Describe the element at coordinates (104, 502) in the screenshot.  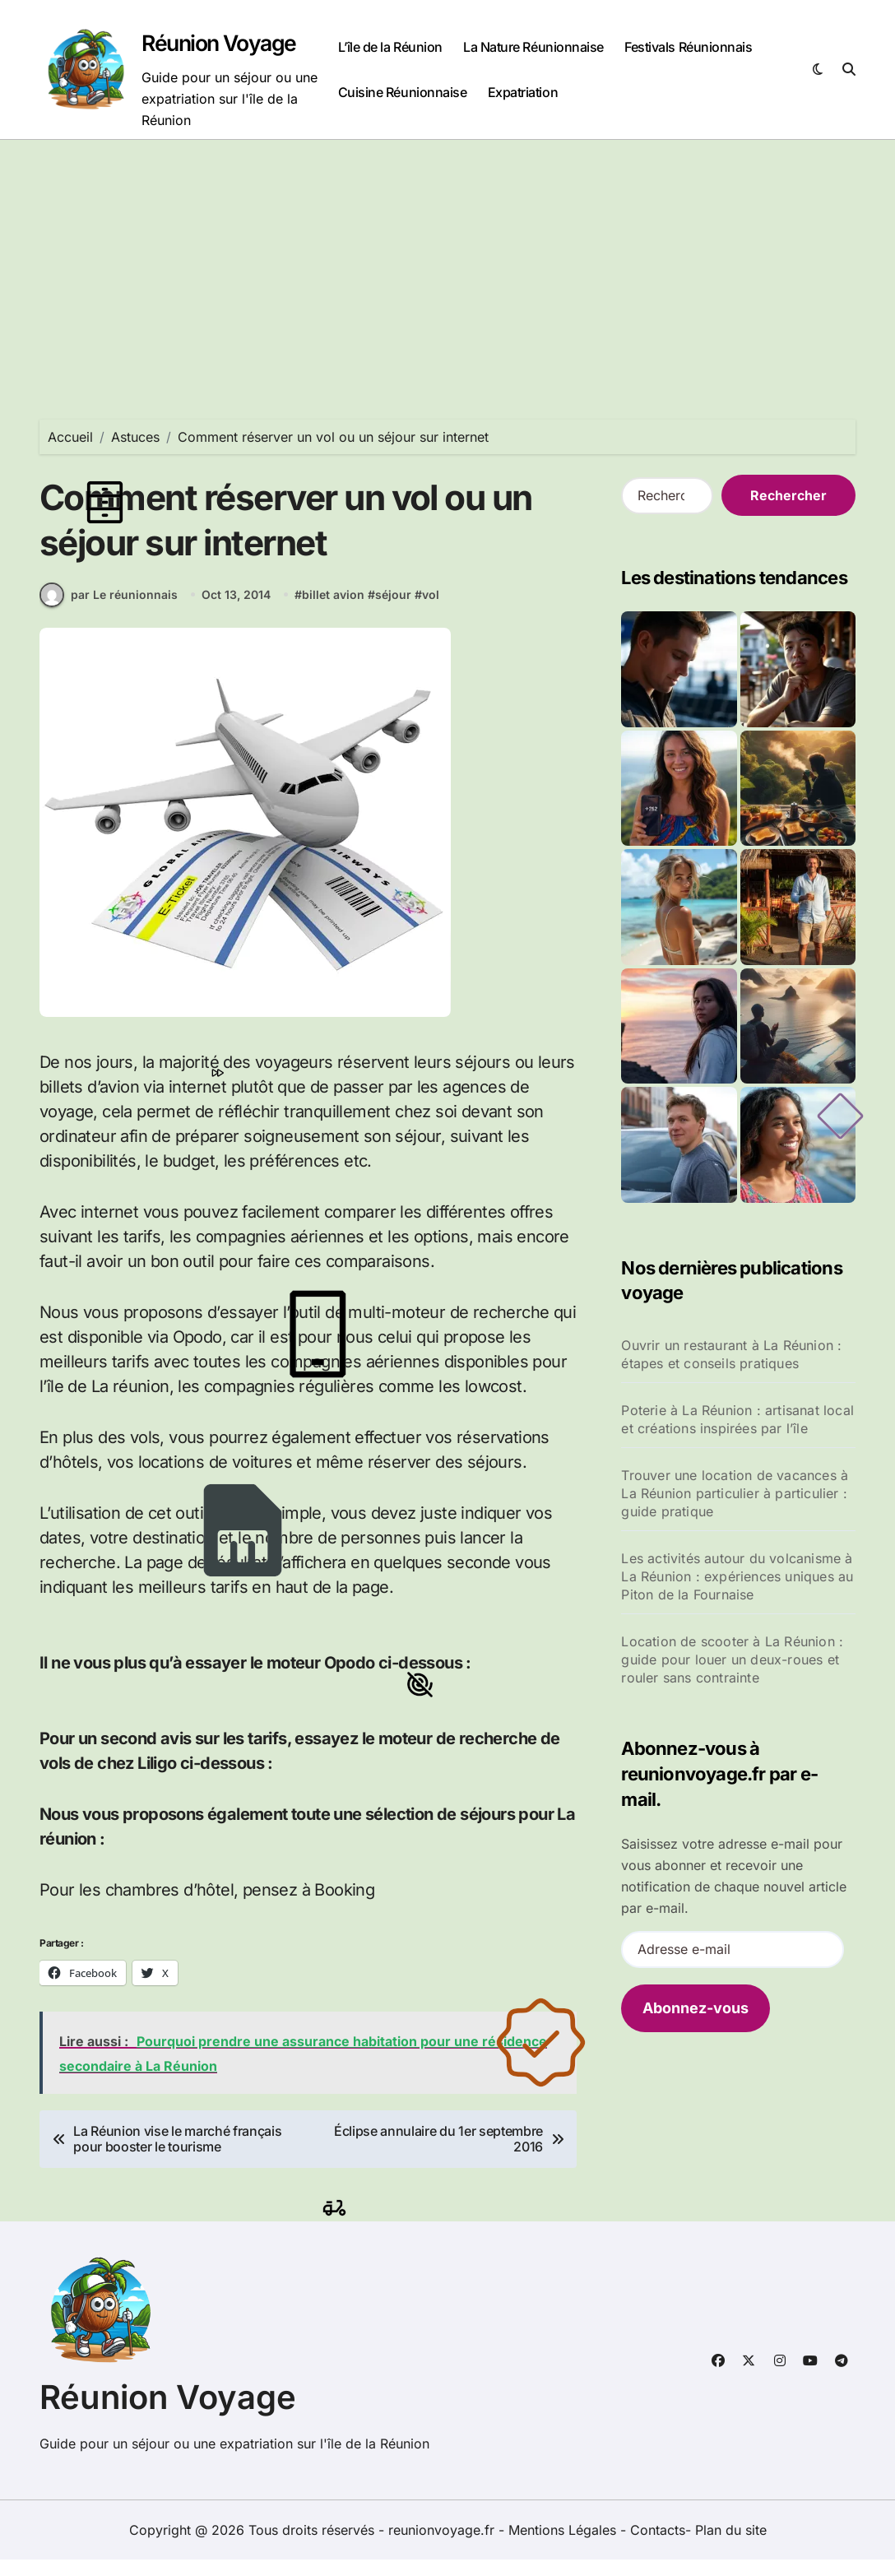
I see `browse furniture or home decor items` at that location.